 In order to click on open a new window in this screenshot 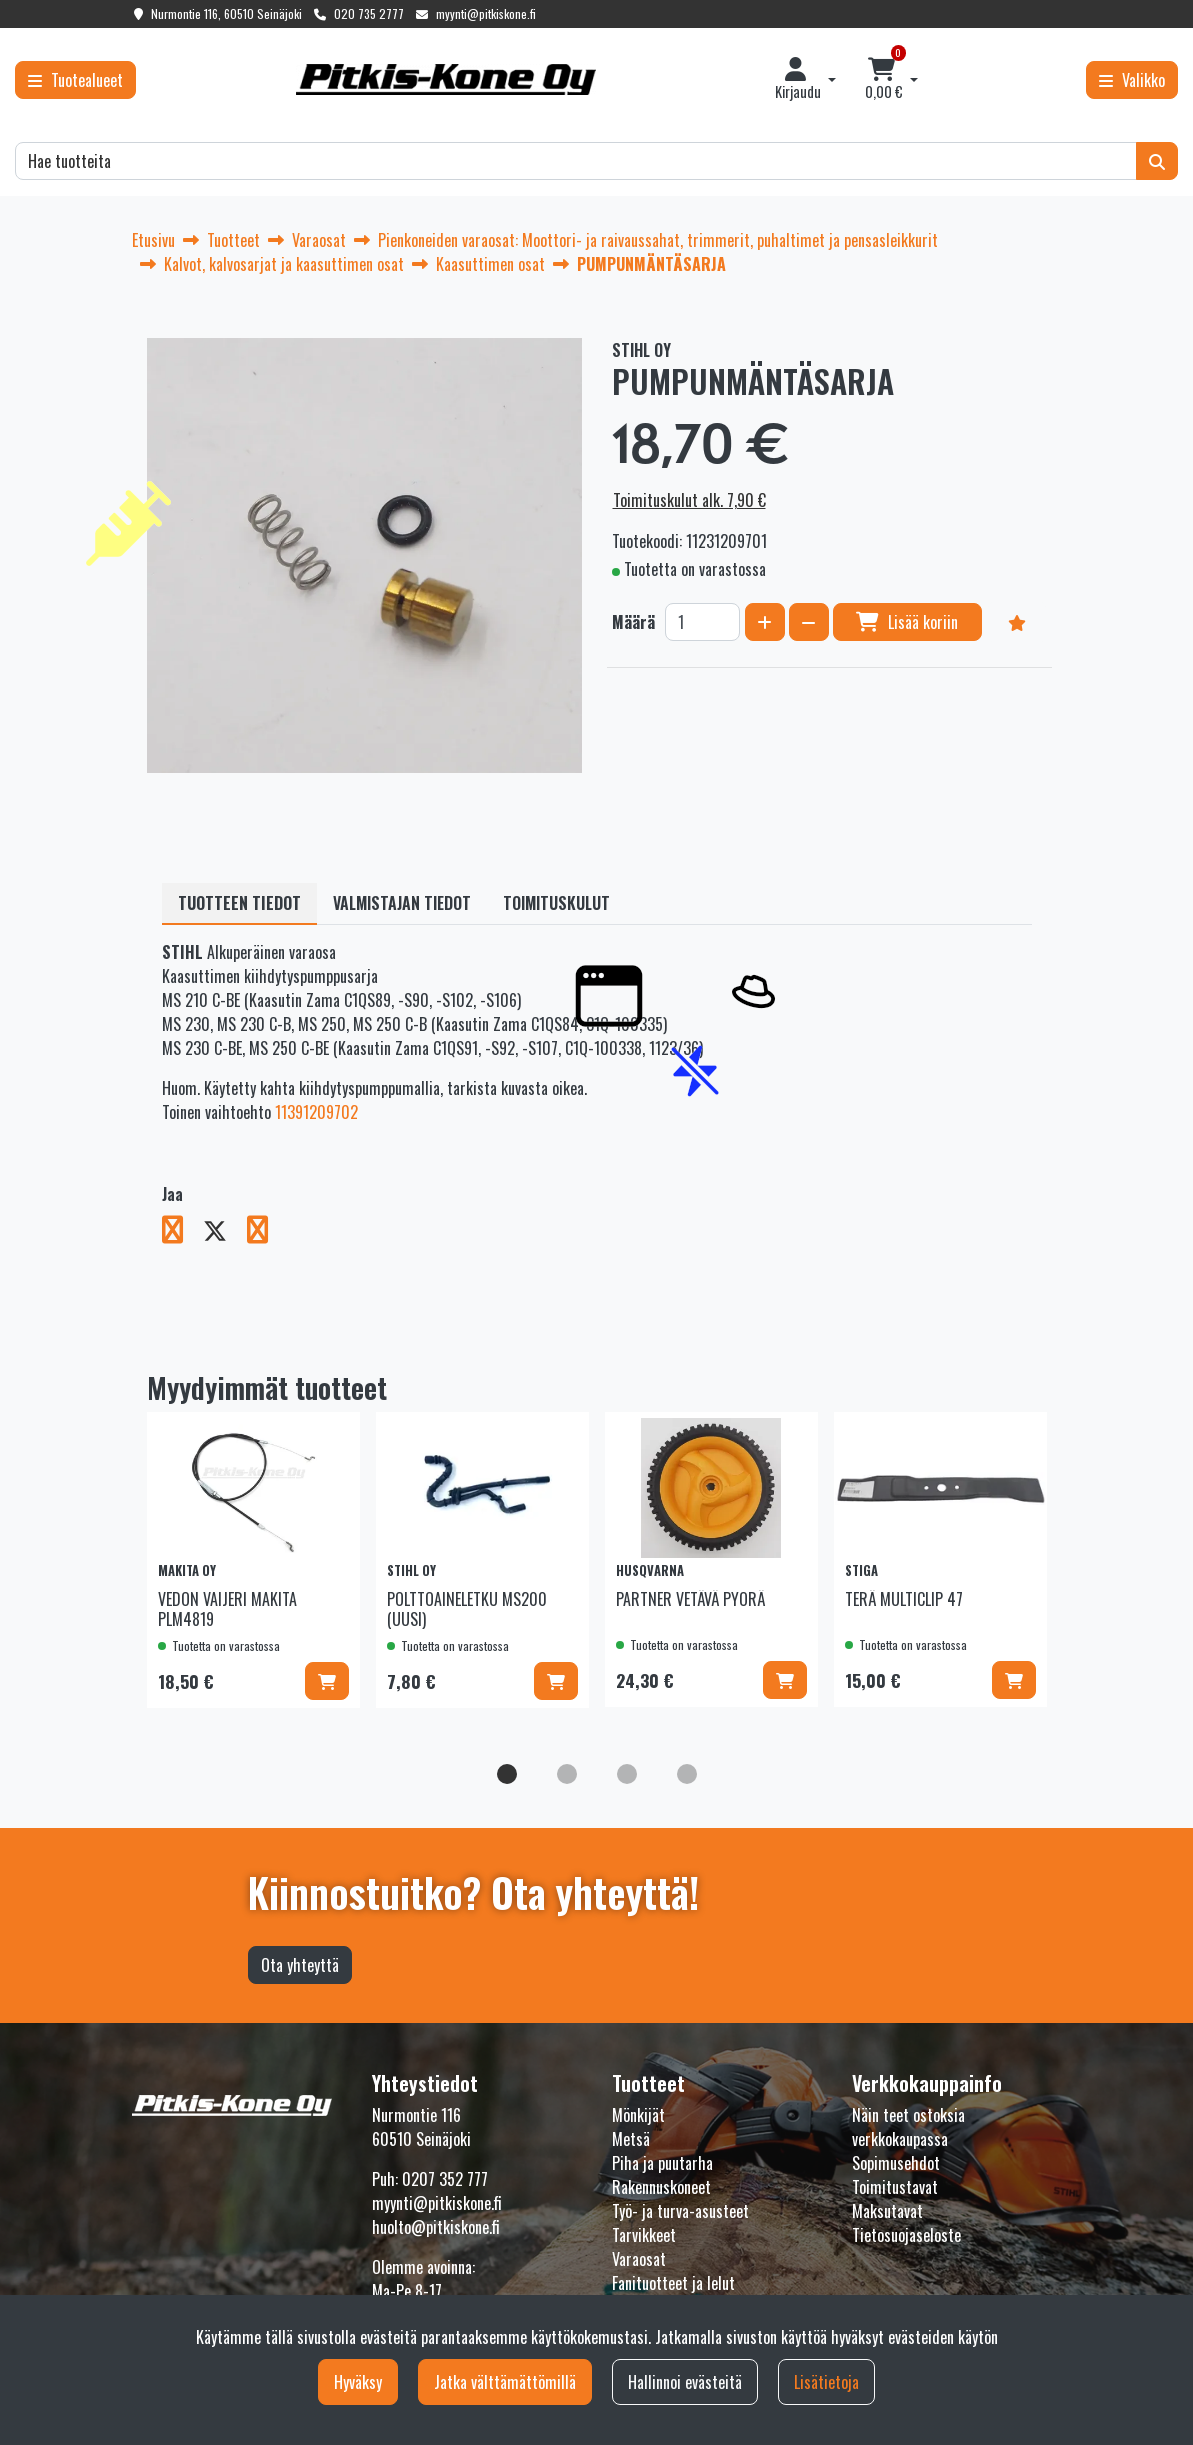, I will do `click(609, 996)`.